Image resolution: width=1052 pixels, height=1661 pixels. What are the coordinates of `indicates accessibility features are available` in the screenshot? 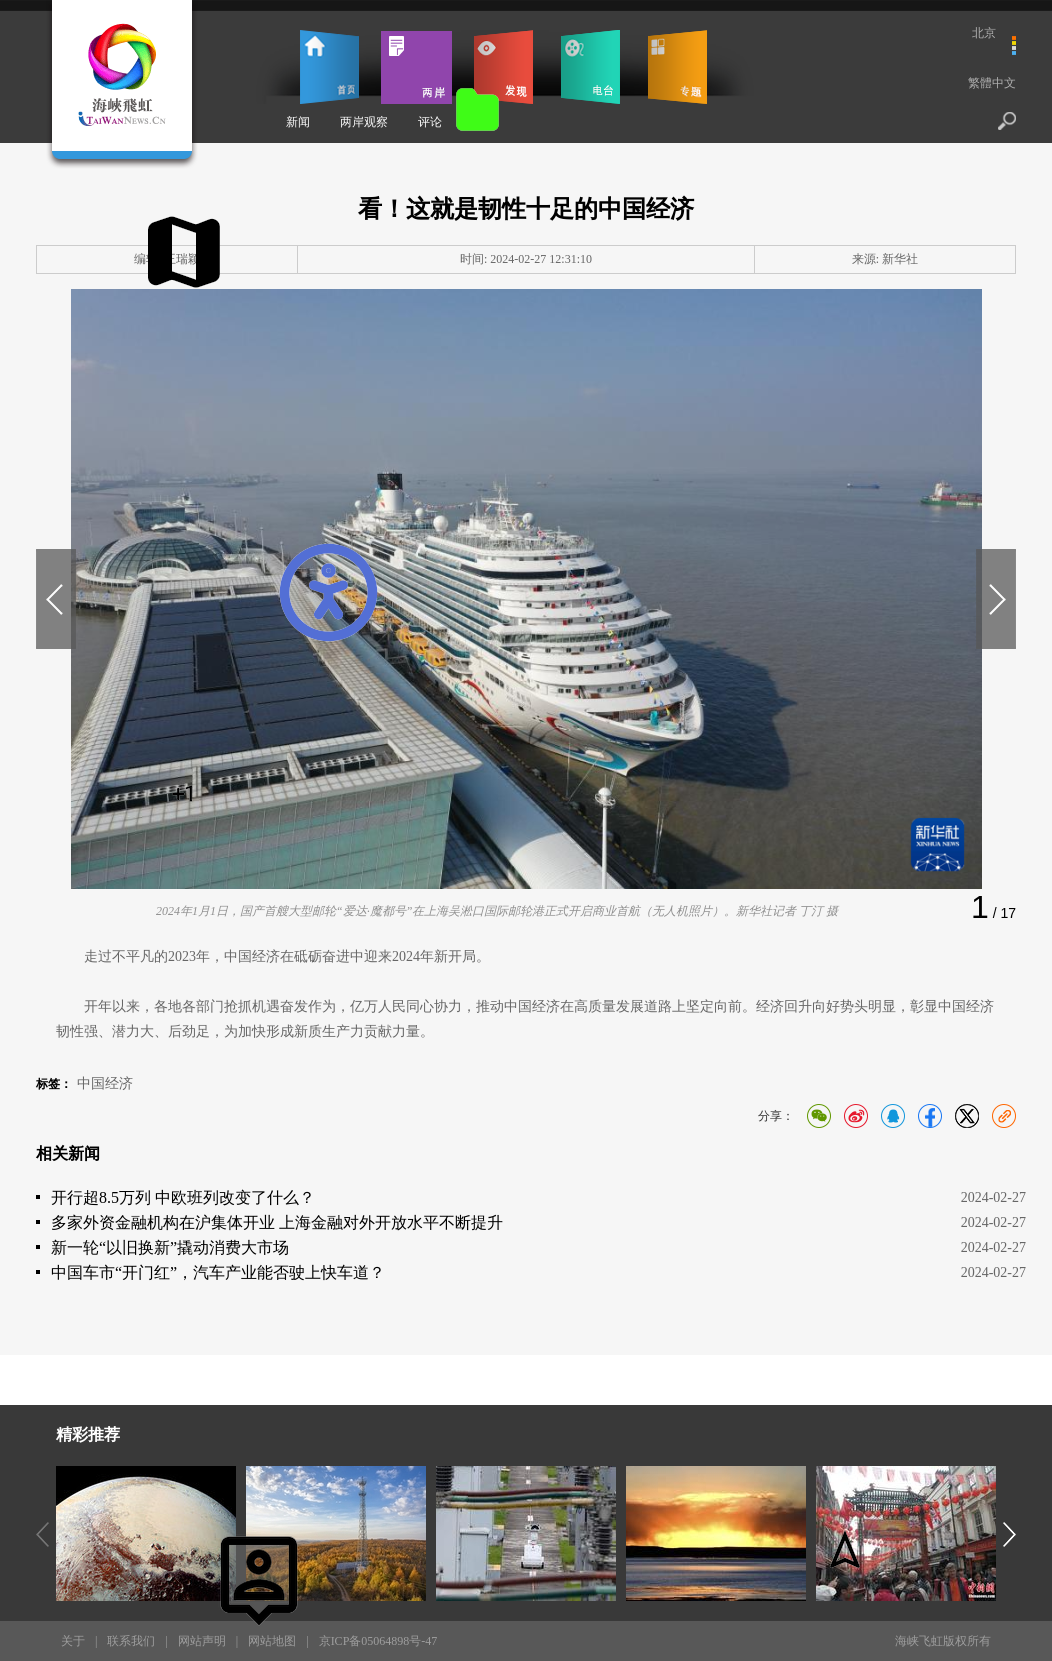 It's located at (328, 592).